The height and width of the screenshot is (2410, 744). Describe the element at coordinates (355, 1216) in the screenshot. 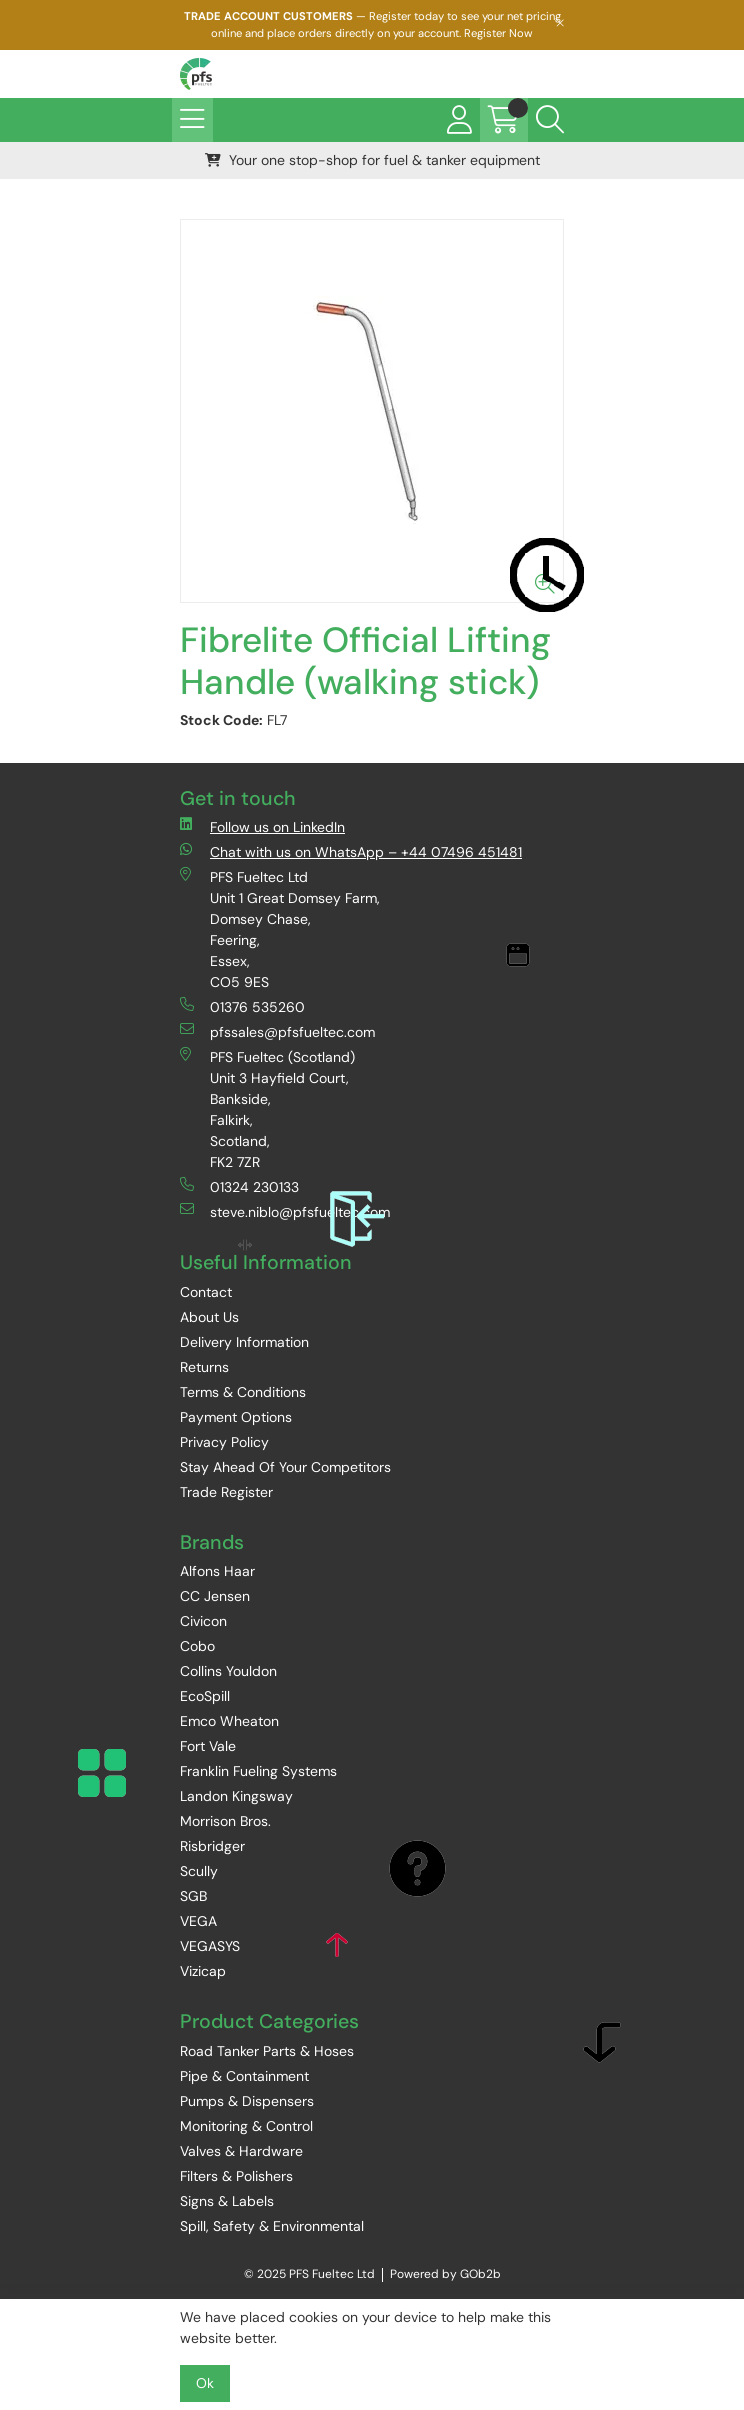

I see `sign in to your account` at that location.